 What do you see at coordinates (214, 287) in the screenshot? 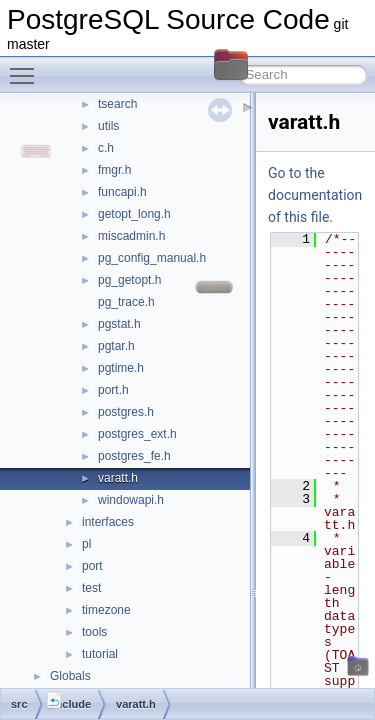
I see `bluetooth speaker device detected` at bounding box center [214, 287].